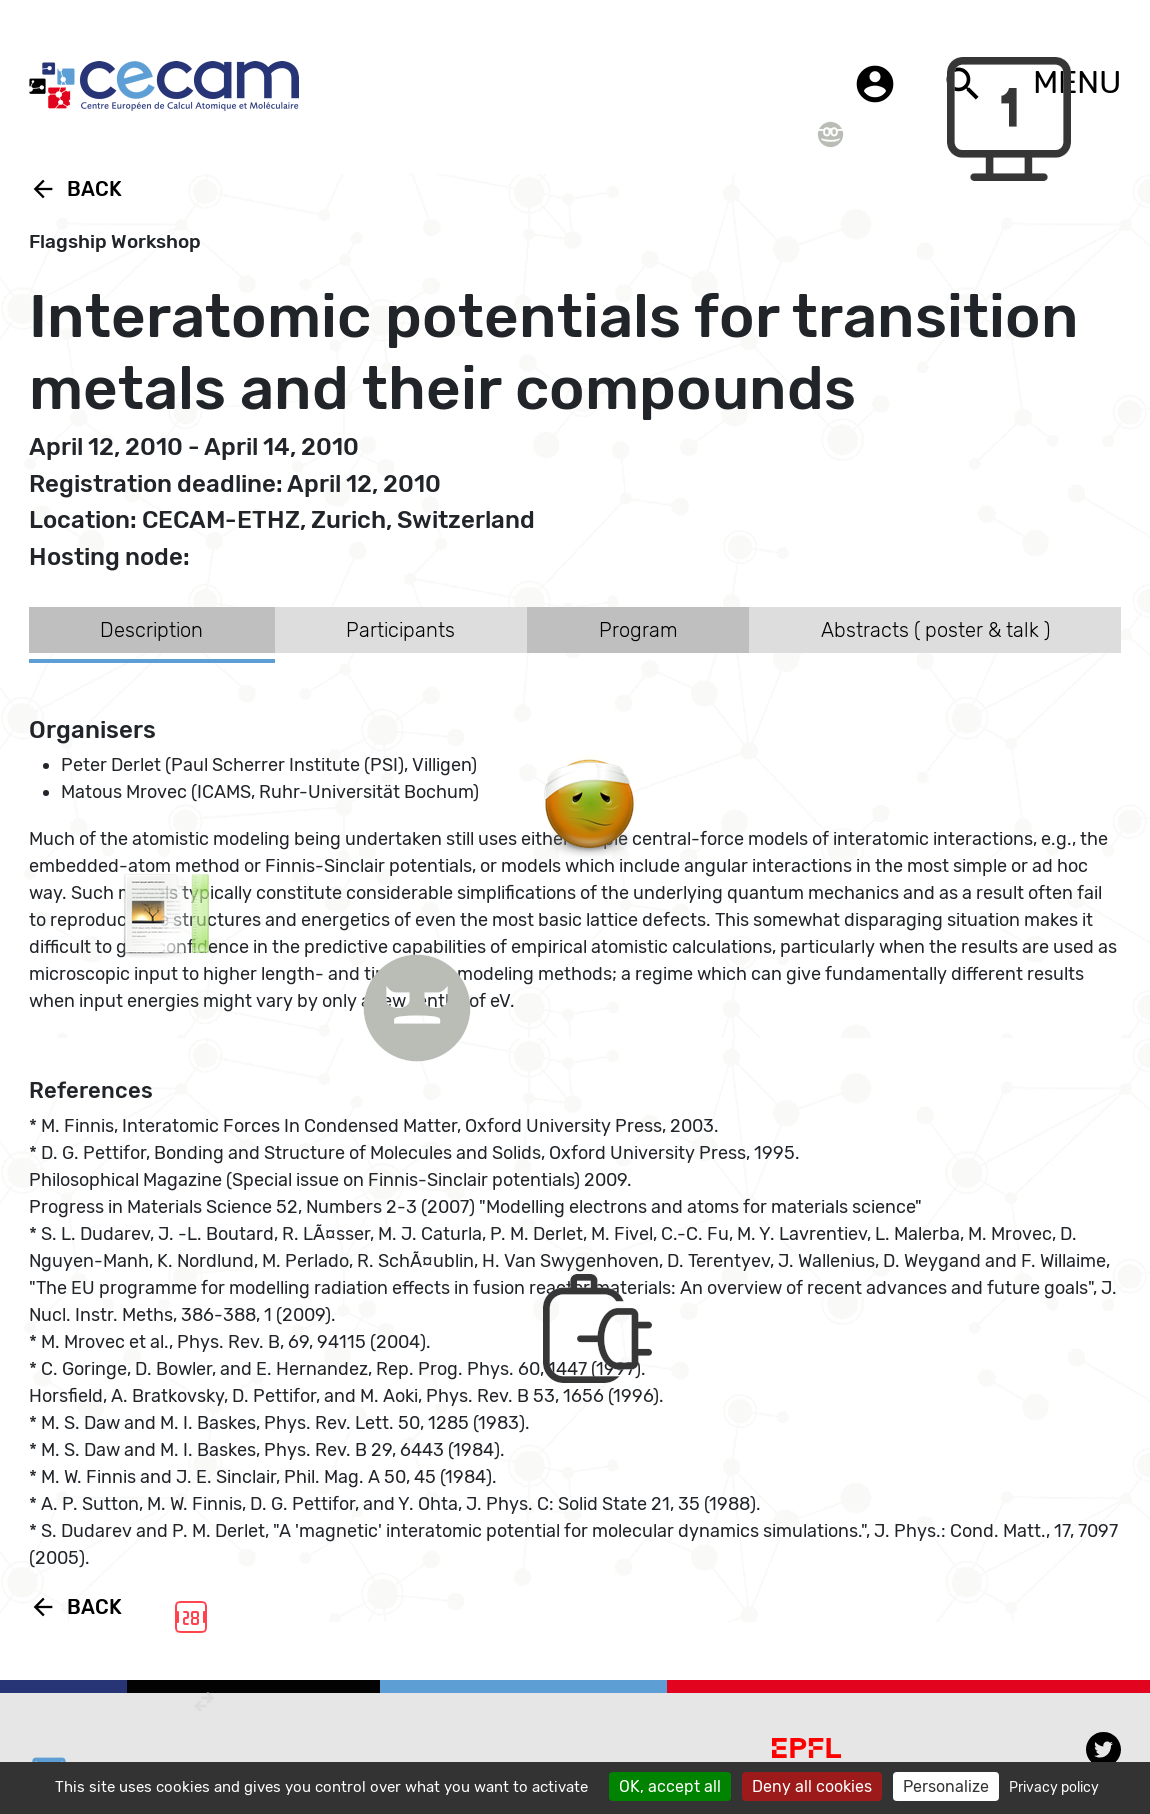 Image resolution: width=1150 pixels, height=1814 pixels. Describe the element at coordinates (590, 808) in the screenshot. I see `indicates user is feeling unwell or sick` at that location.